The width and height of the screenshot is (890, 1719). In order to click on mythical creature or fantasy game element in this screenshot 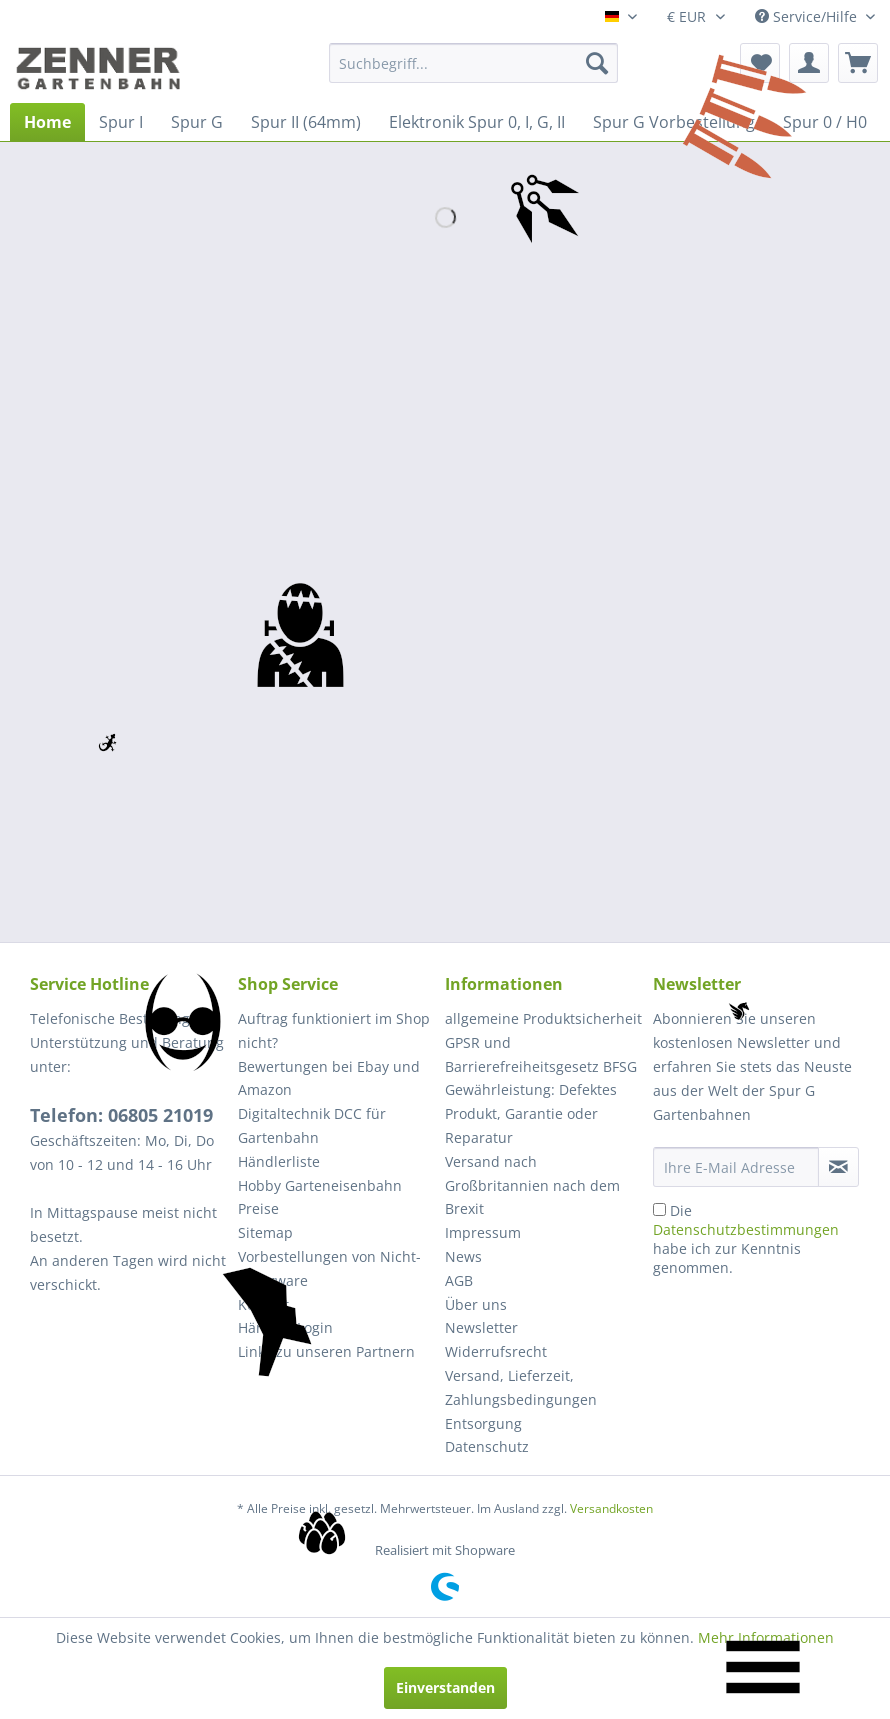, I will do `click(739, 1011)`.